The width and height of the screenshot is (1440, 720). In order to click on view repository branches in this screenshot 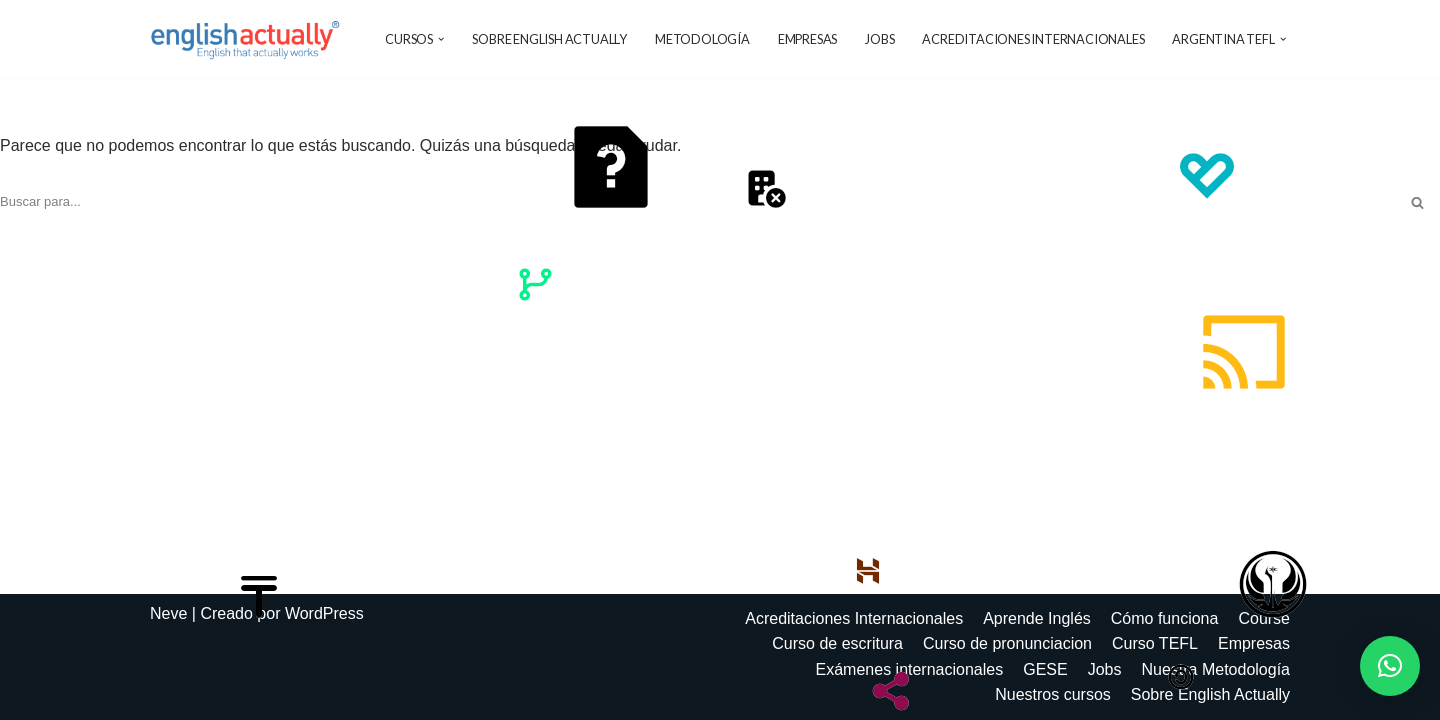, I will do `click(535, 284)`.